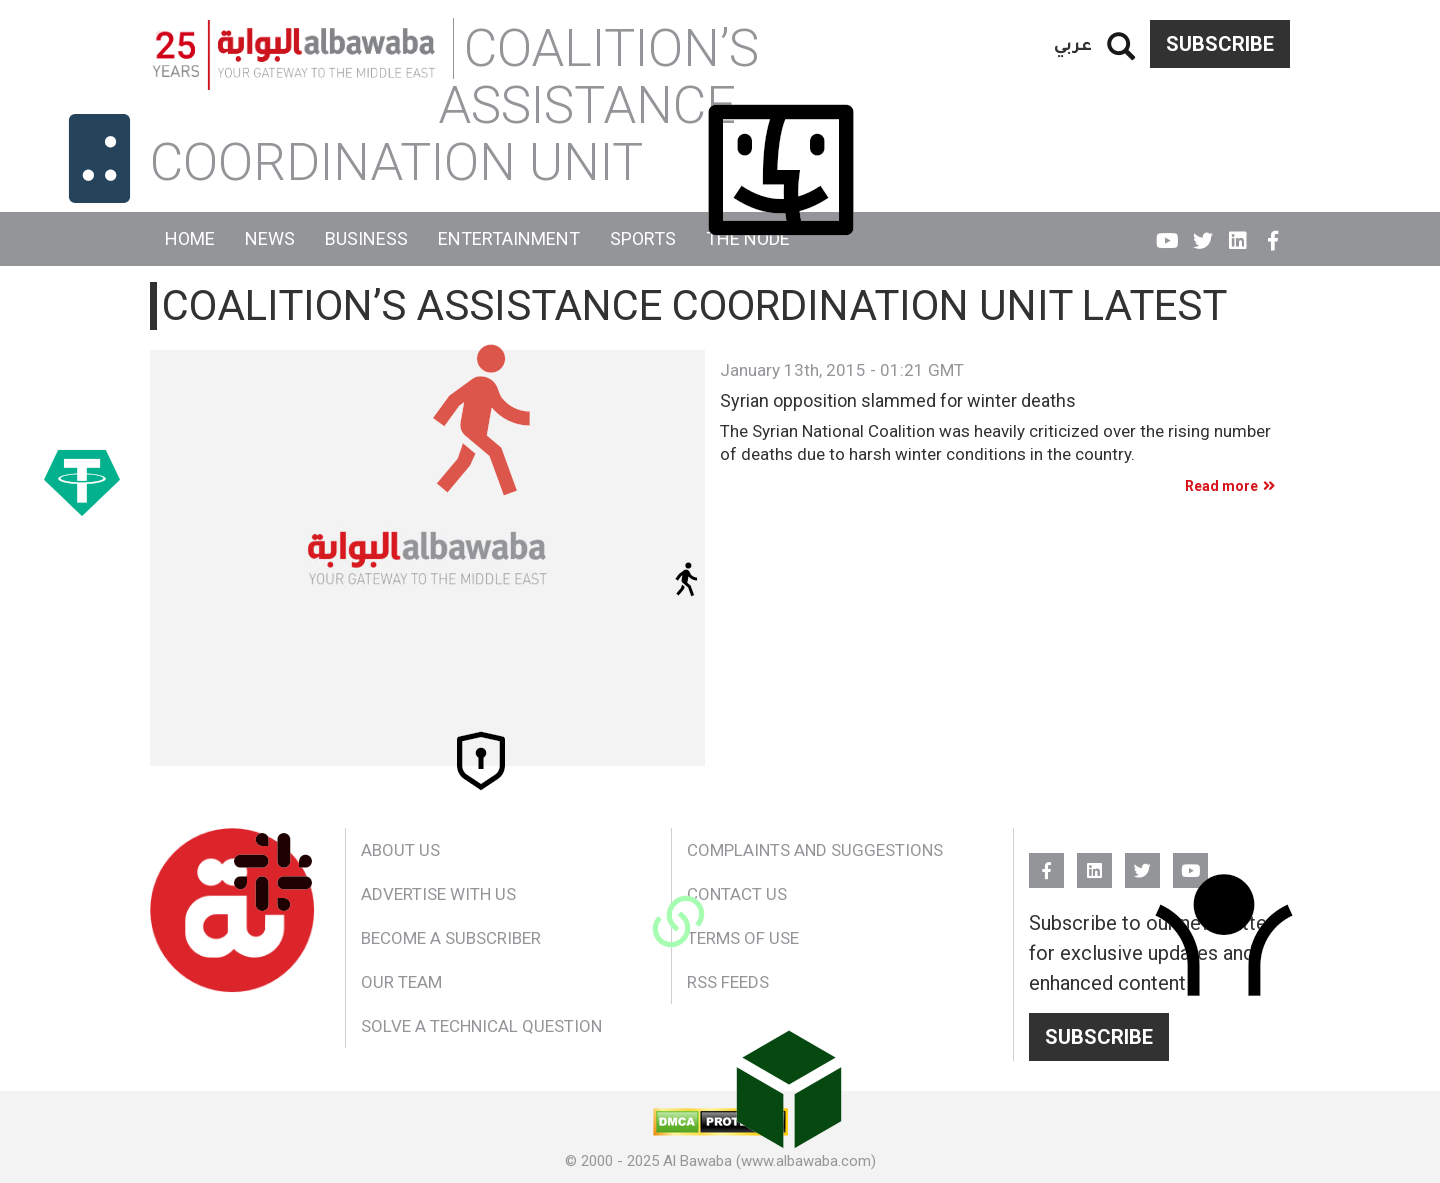 The image size is (1440, 1183). Describe the element at coordinates (481, 761) in the screenshot. I see `access security or privacy settings` at that location.